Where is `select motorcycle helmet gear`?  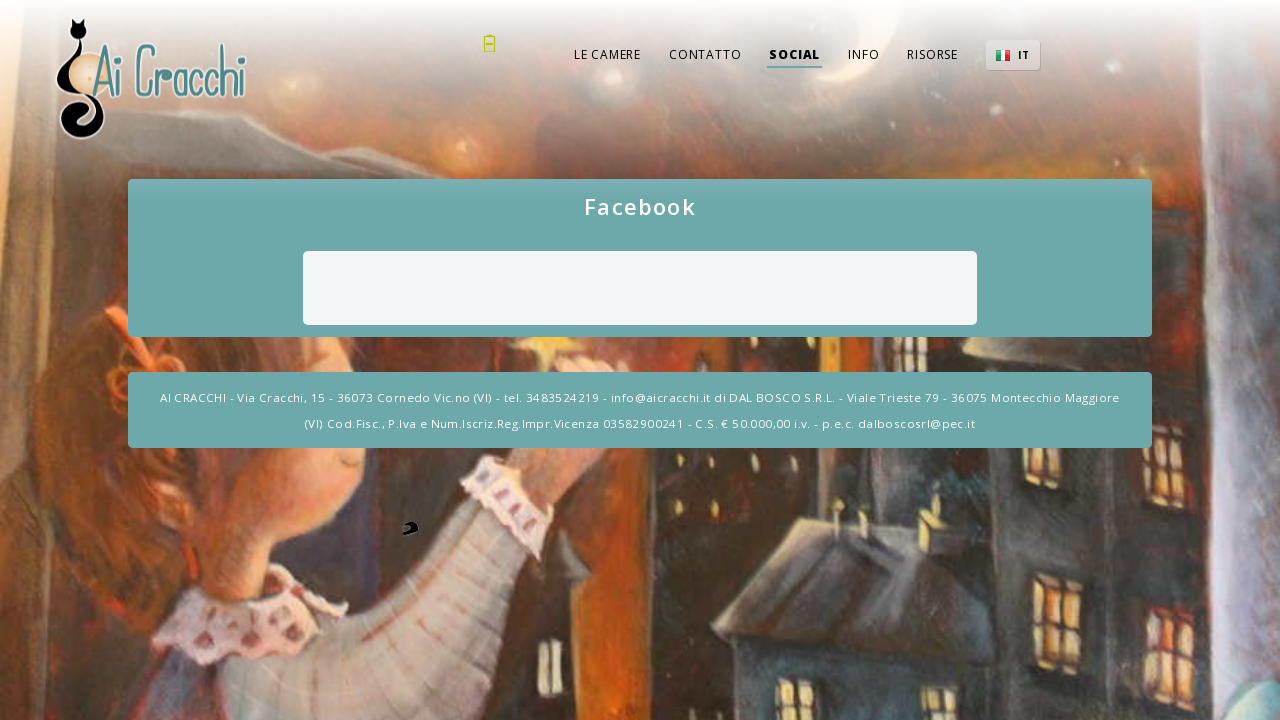 select motorcycle helmet gear is located at coordinates (410, 529).